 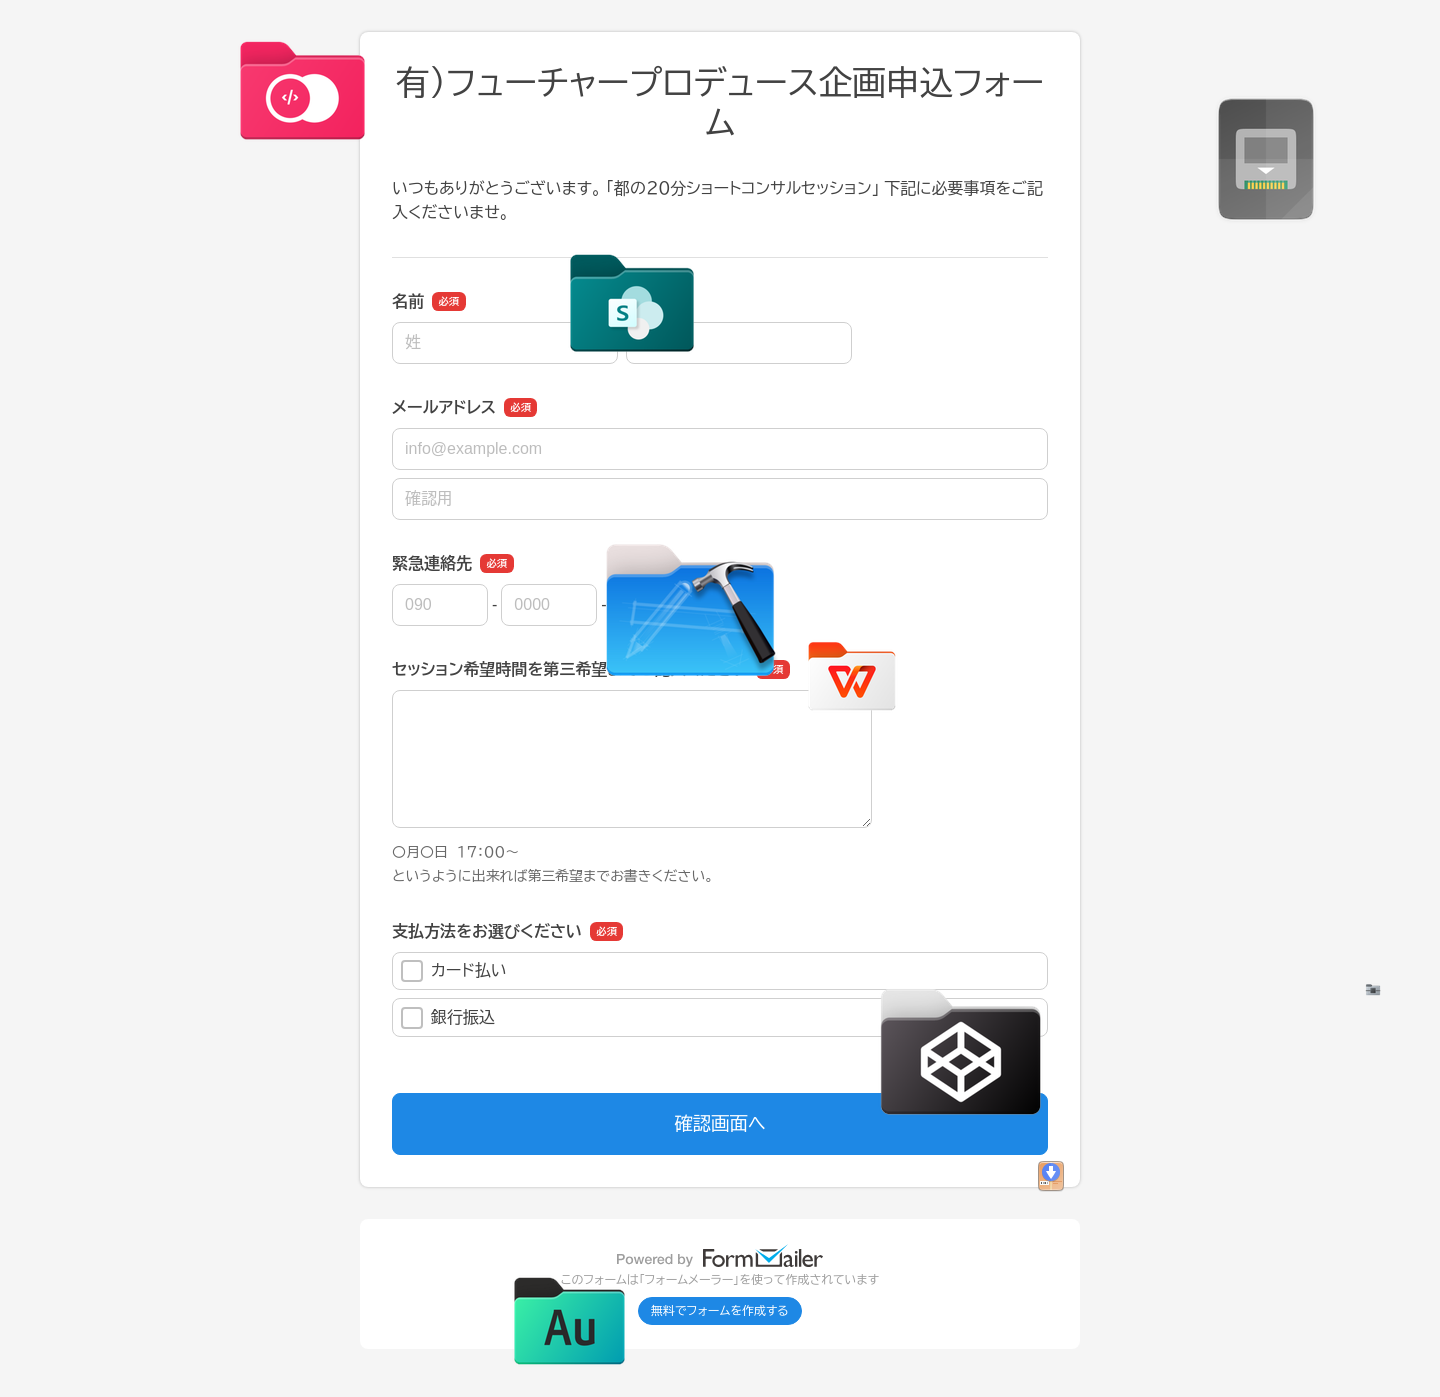 What do you see at coordinates (689, 614) in the screenshot?
I see `open xcode projects folder` at bounding box center [689, 614].